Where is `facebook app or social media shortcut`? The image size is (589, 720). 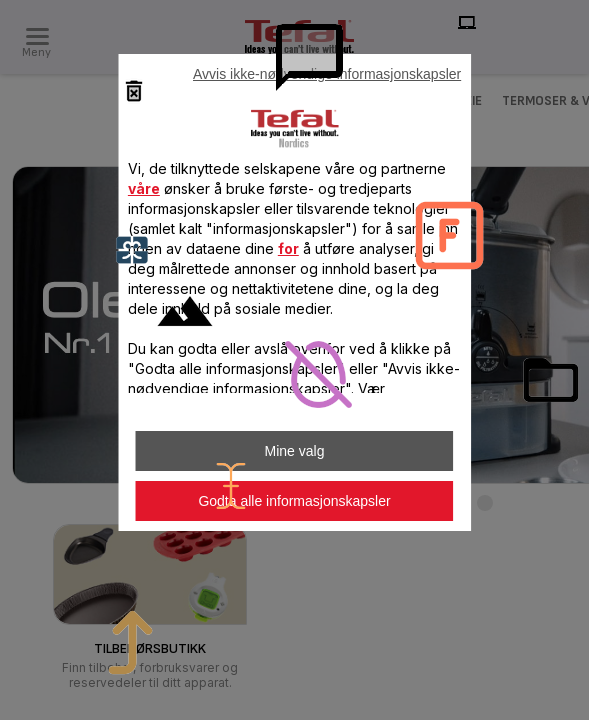
facebook app or social media shortcut is located at coordinates (449, 235).